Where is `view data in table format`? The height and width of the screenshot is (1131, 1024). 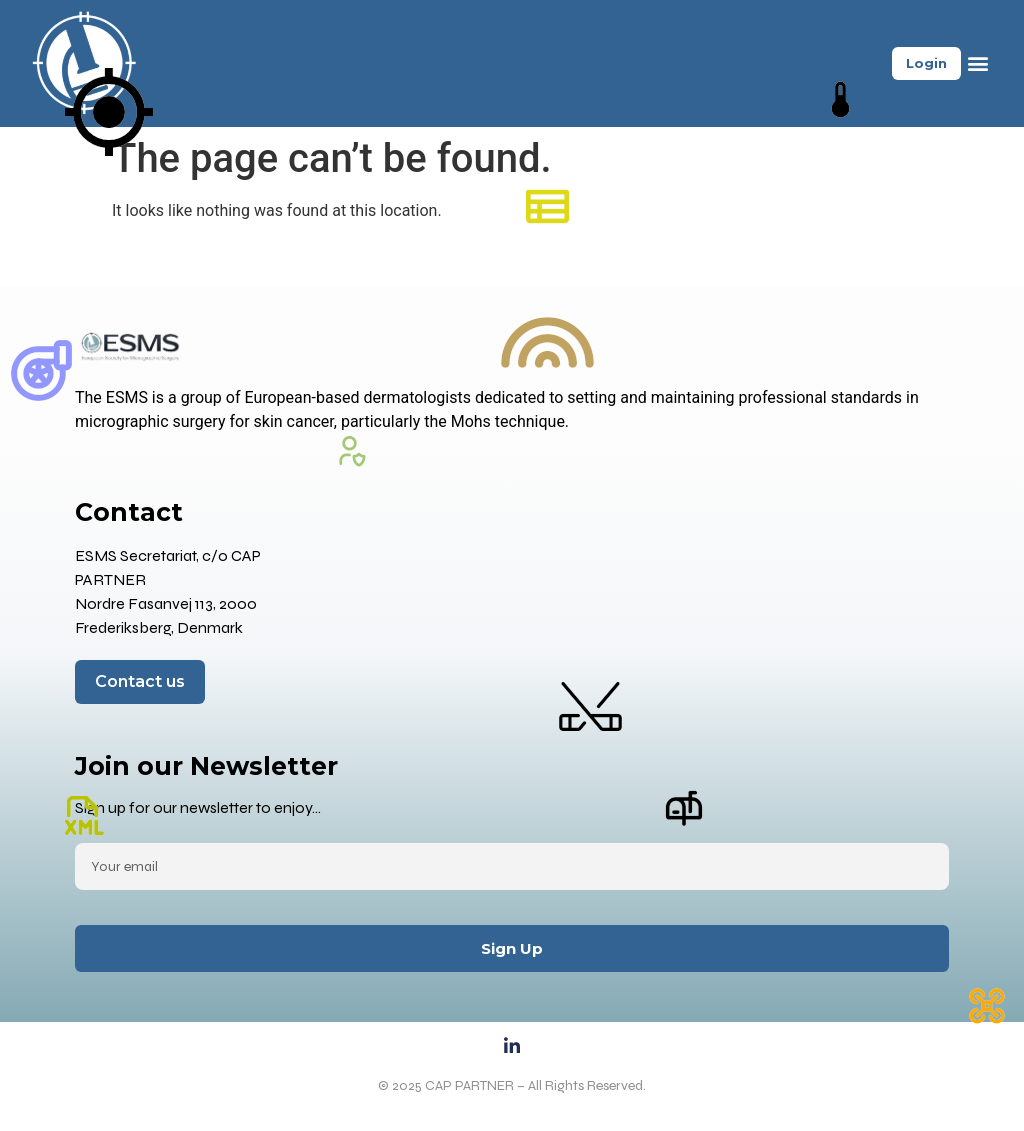 view data in table format is located at coordinates (547, 206).